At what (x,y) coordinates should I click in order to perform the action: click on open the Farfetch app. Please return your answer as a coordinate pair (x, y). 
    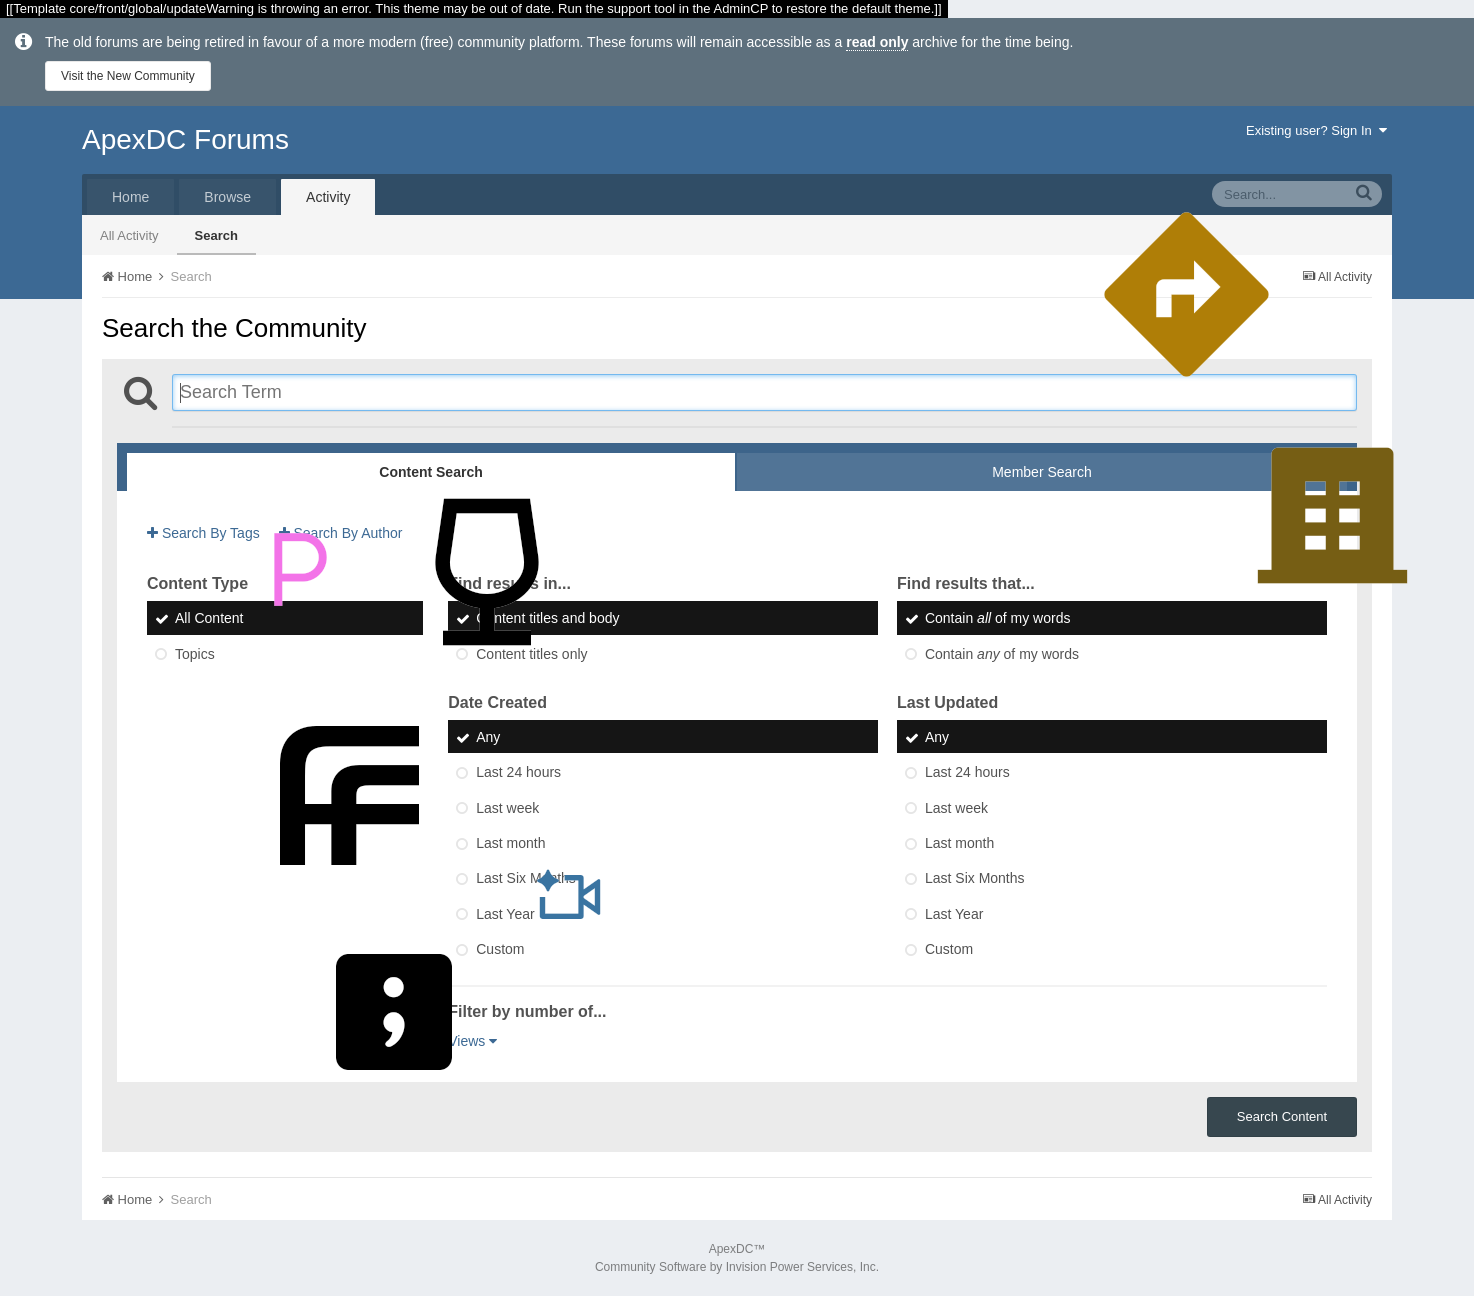
    Looking at the image, I should click on (349, 795).